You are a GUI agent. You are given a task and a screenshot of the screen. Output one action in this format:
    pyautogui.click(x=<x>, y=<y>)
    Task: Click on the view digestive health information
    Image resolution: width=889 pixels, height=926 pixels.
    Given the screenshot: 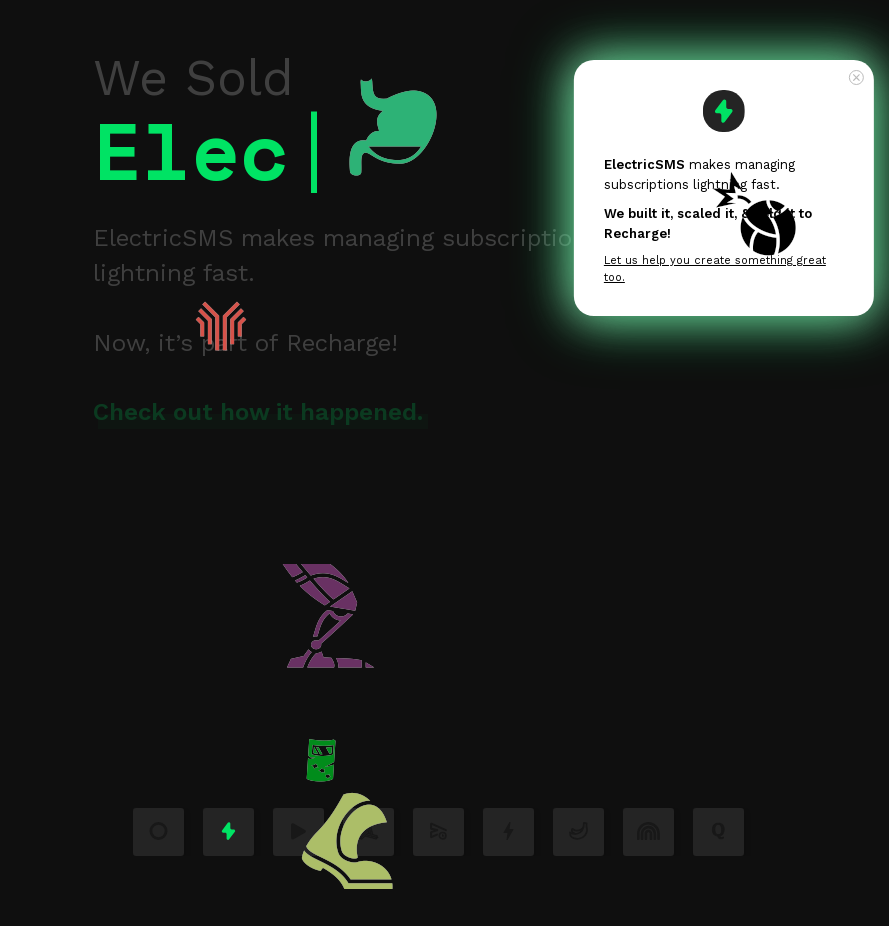 What is the action you would take?
    pyautogui.click(x=393, y=127)
    